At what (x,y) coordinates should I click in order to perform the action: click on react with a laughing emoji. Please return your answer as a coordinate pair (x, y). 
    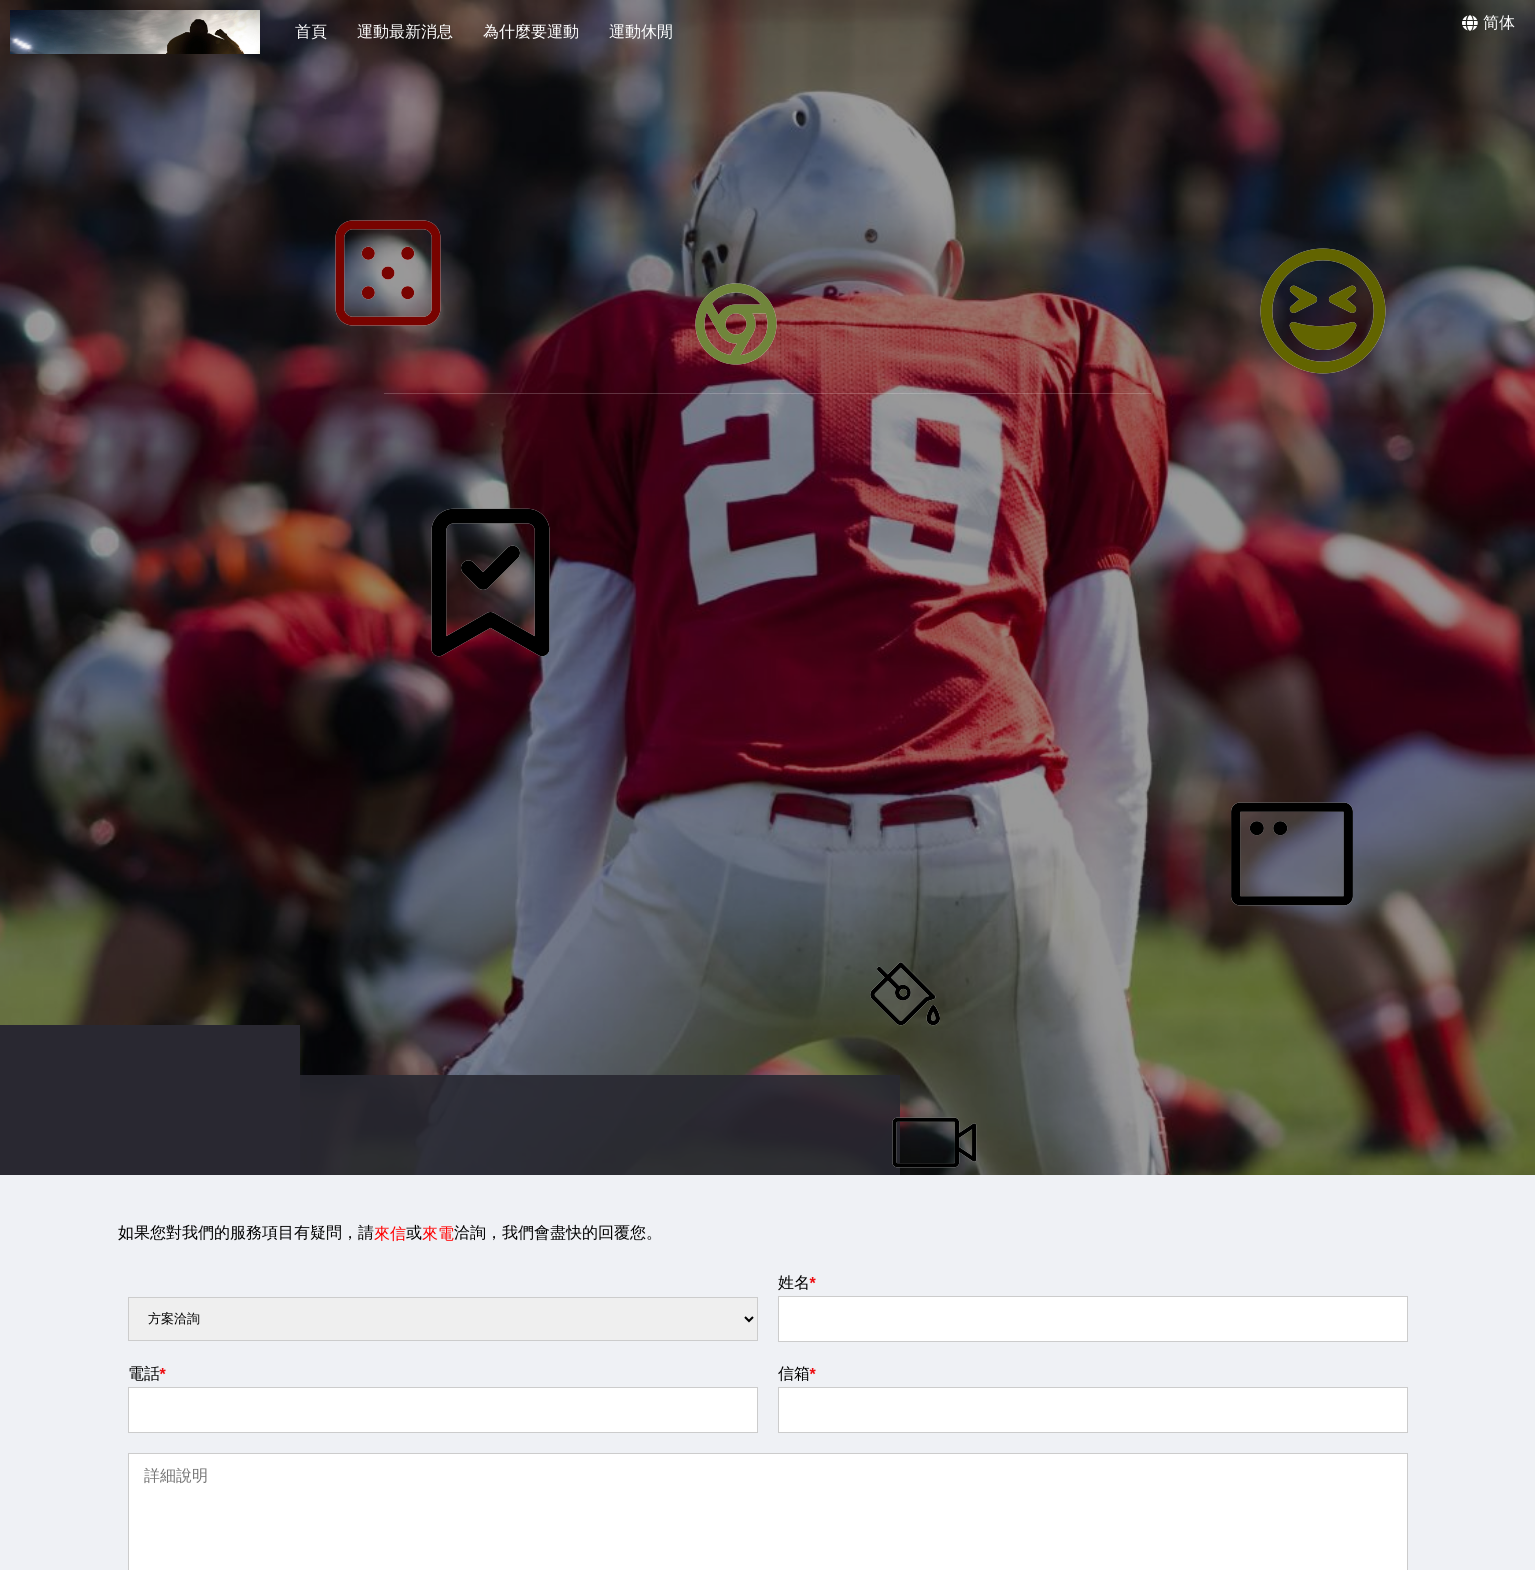
    Looking at the image, I should click on (1323, 311).